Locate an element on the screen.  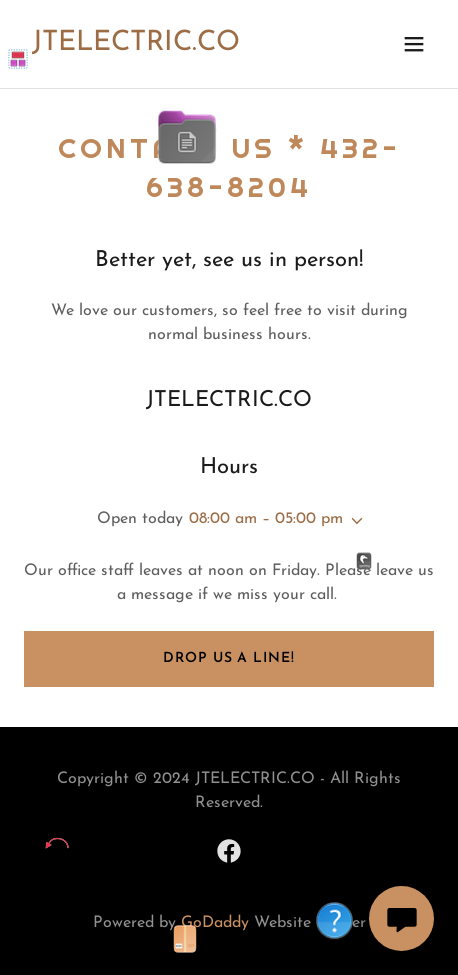
open the help center is located at coordinates (334, 920).